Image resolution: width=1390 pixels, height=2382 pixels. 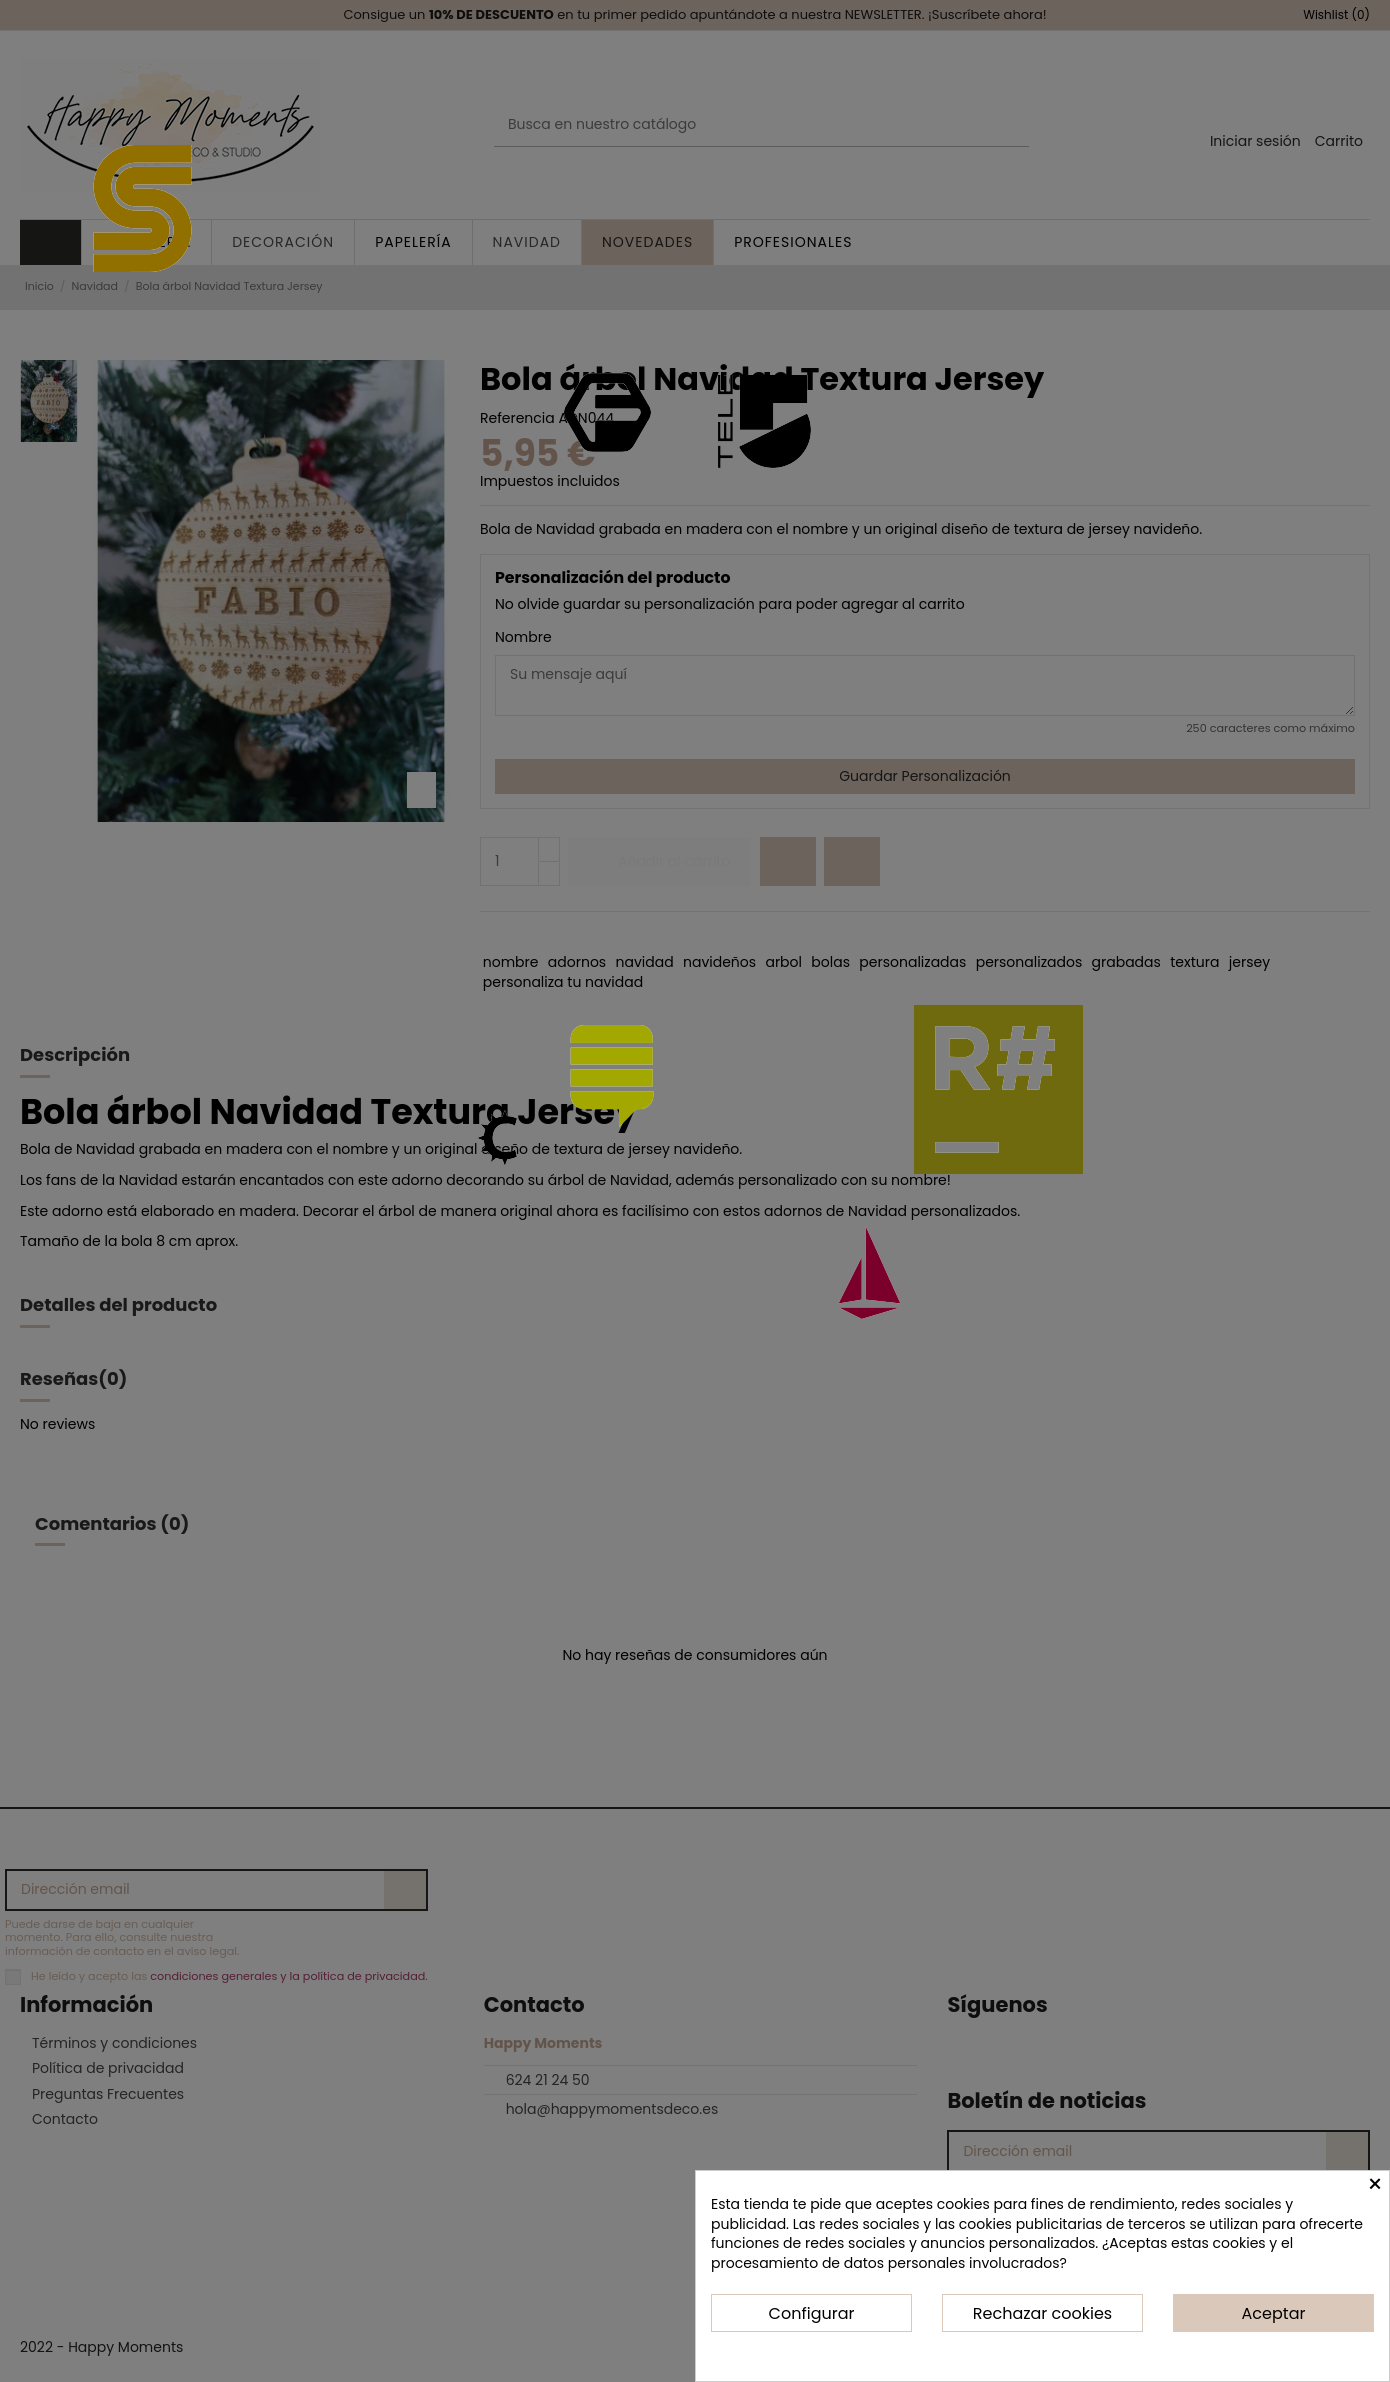 What do you see at coordinates (998, 1089) in the screenshot?
I see `JetBrains ReSharper application logo` at bounding box center [998, 1089].